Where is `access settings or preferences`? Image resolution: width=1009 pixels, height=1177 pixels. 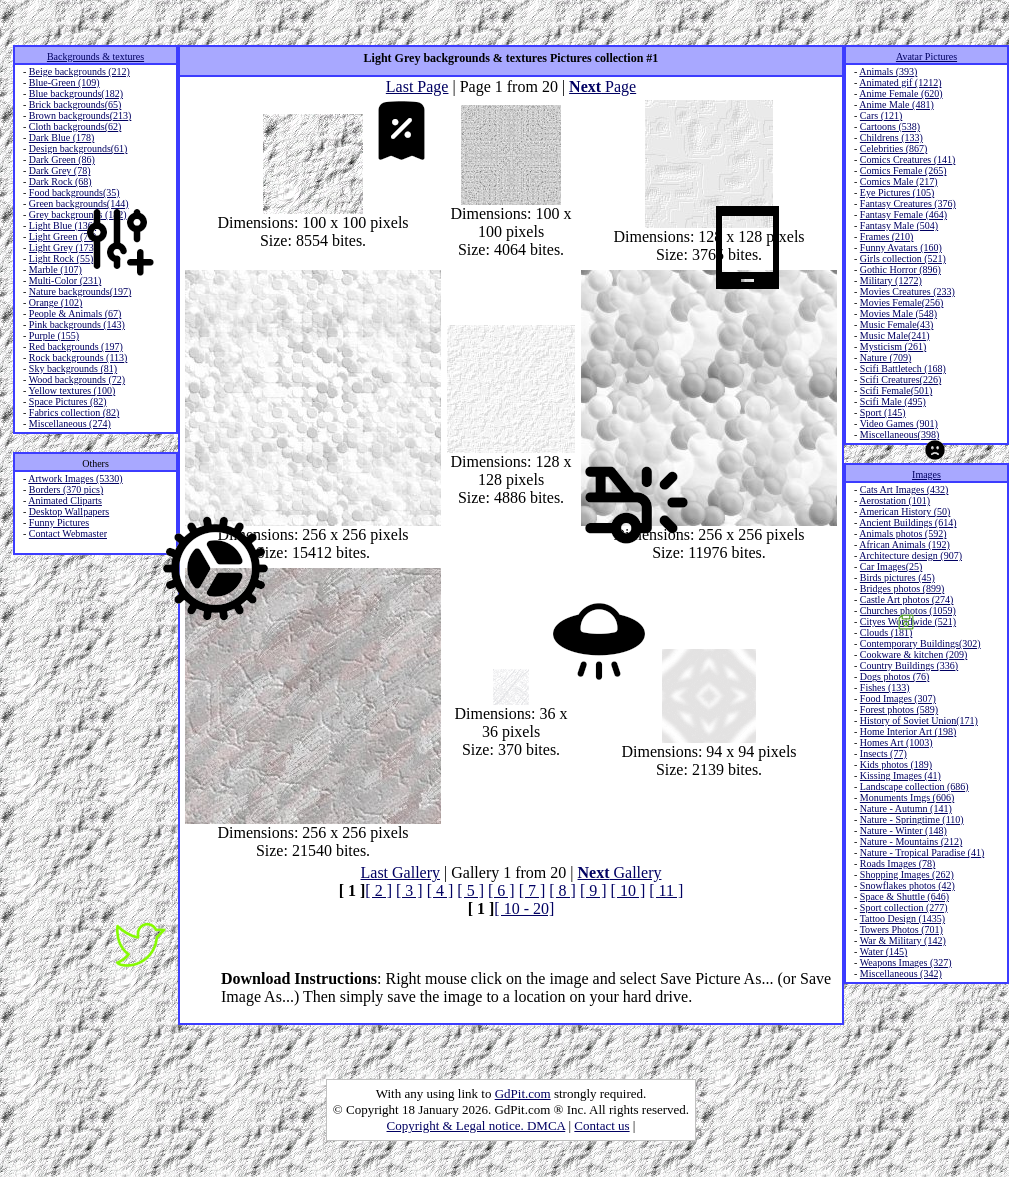
access settings or preferences is located at coordinates (215, 568).